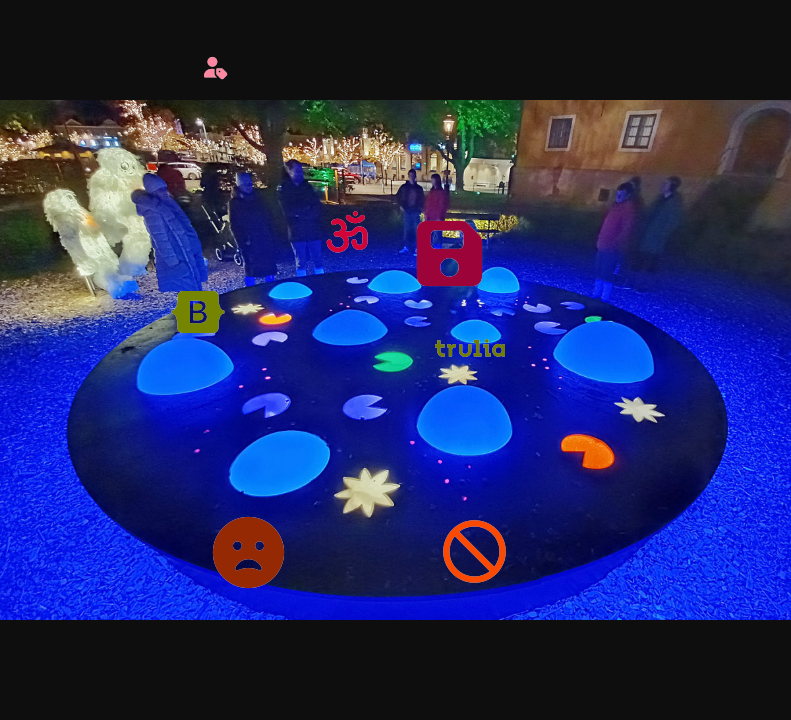 The width and height of the screenshot is (791, 720). What do you see at coordinates (215, 67) in the screenshot?
I see `tag or label a user profile` at bounding box center [215, 67].